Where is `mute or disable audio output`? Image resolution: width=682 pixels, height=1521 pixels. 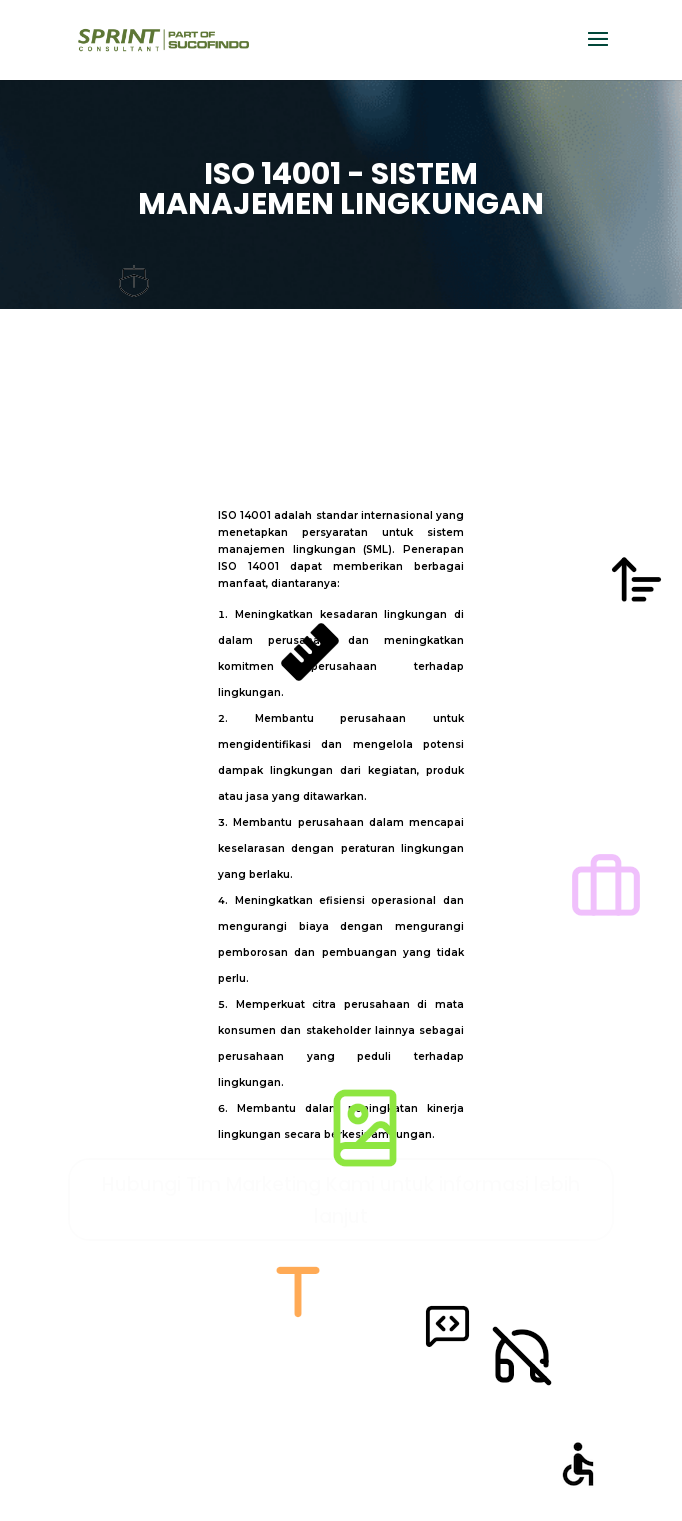 mute or disable audio output is located at coordinates (522, 1356).